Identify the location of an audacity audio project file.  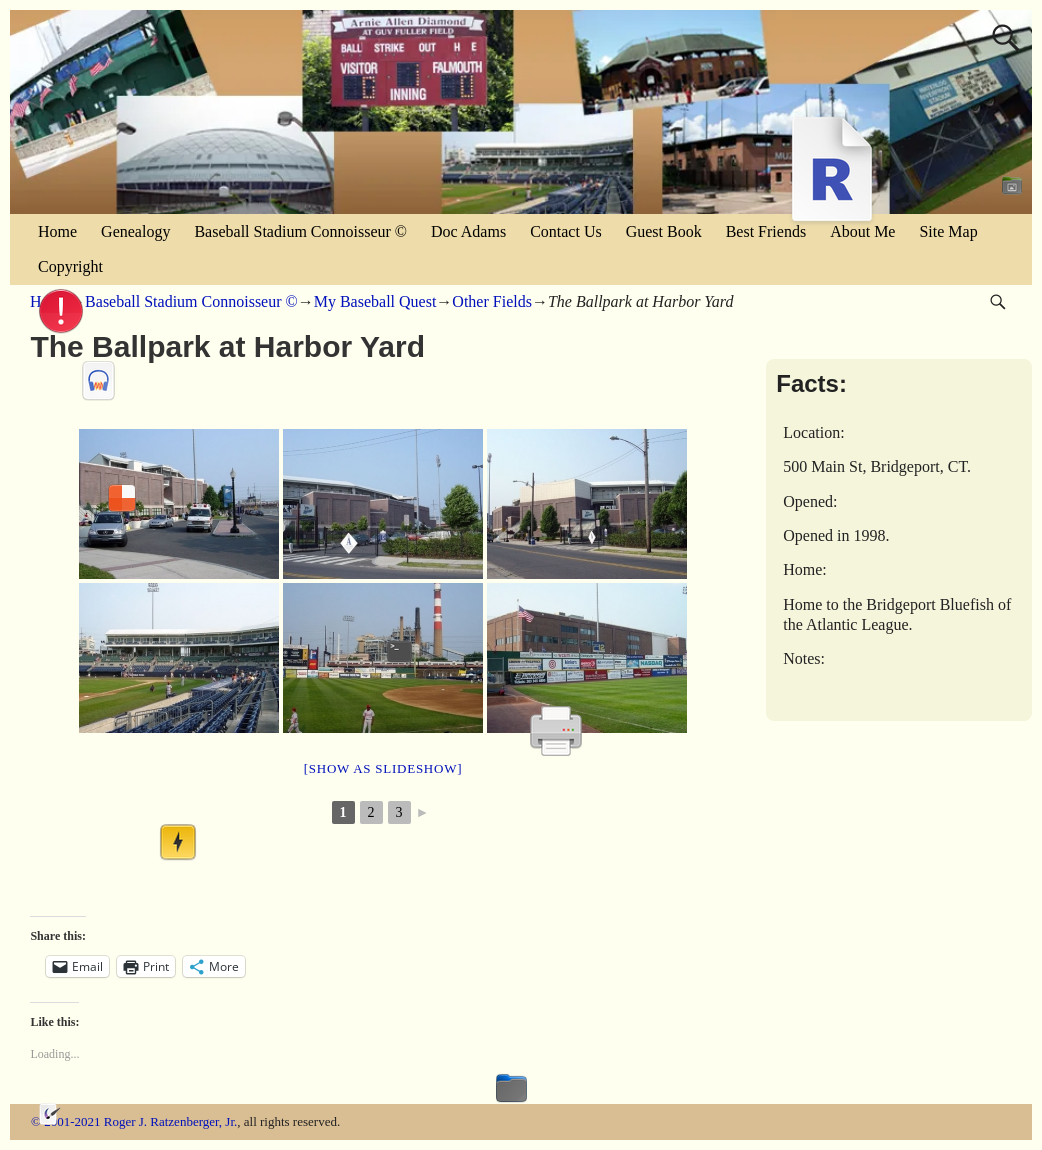
(98, 380).